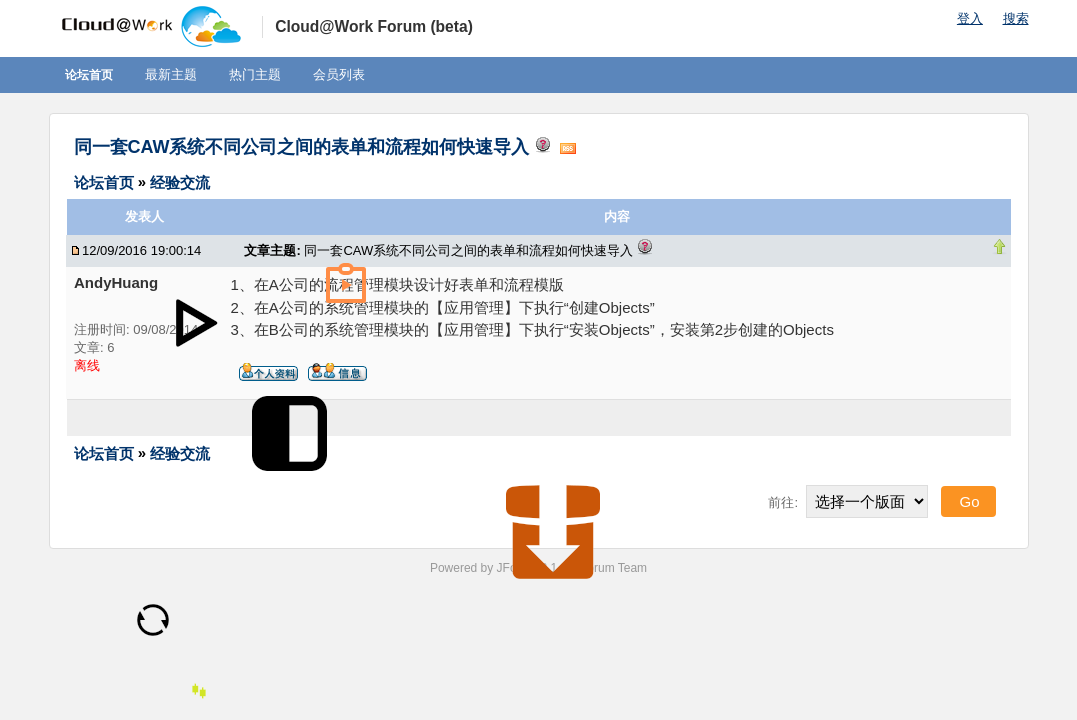 The image size is (1077, 720). What do you see at coordinates (346, 285) in the screenshot?
I see `start a presentation slideshow` at bounding box center [346, 285].